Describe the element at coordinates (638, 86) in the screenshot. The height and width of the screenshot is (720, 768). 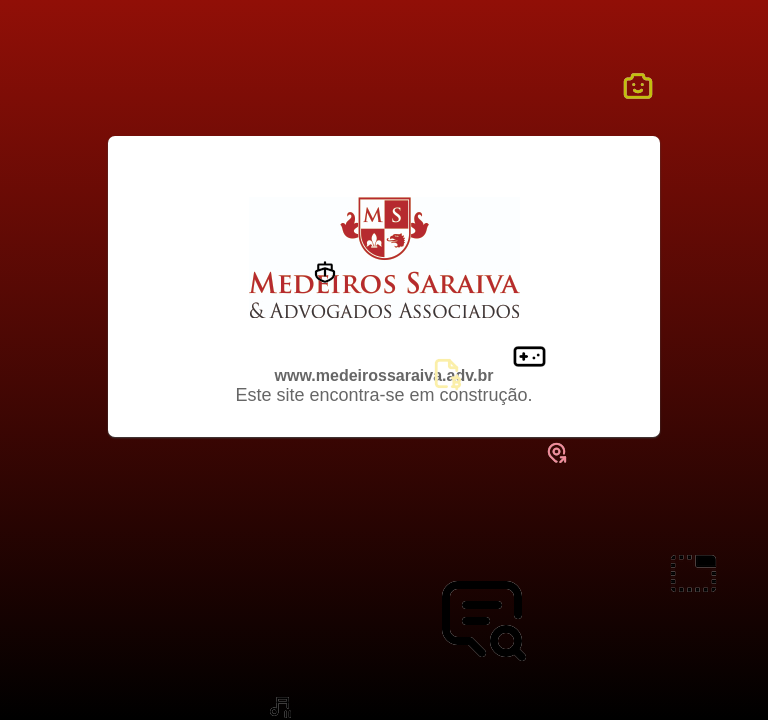
I see `switch to front-facing camera` at that location.